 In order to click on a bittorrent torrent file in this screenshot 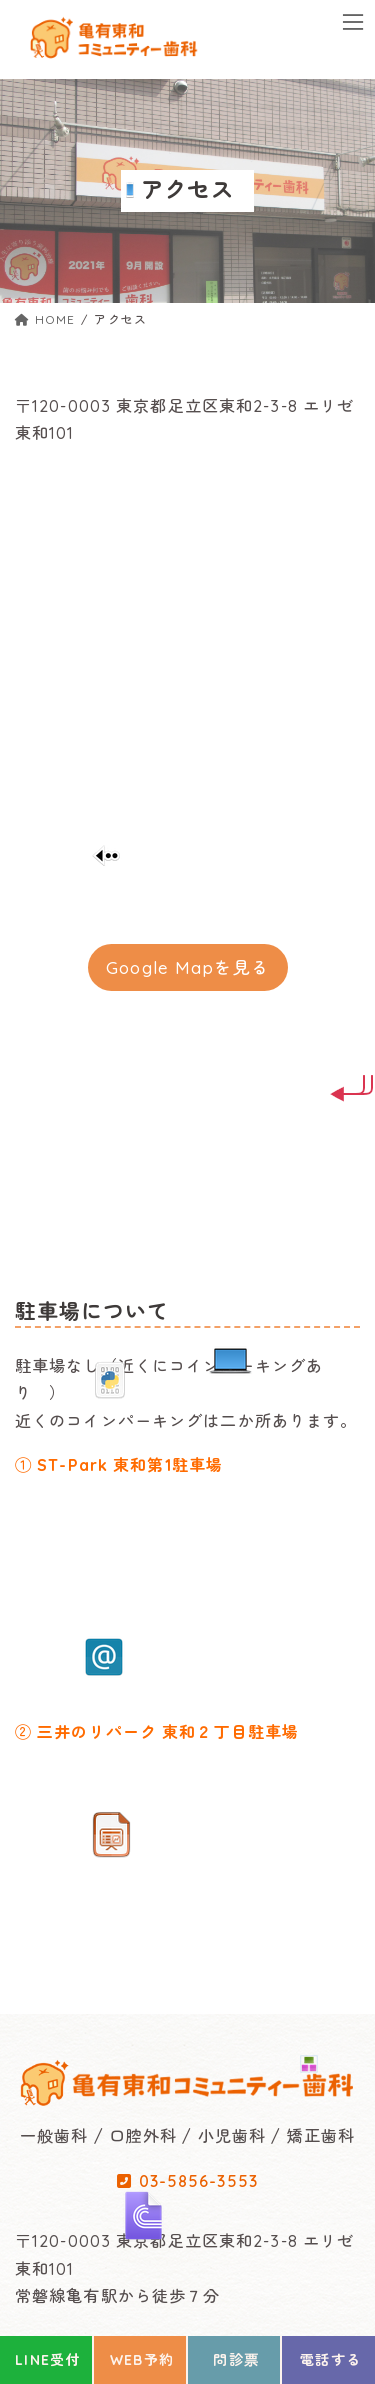, I will do `click(143, 2216)`.